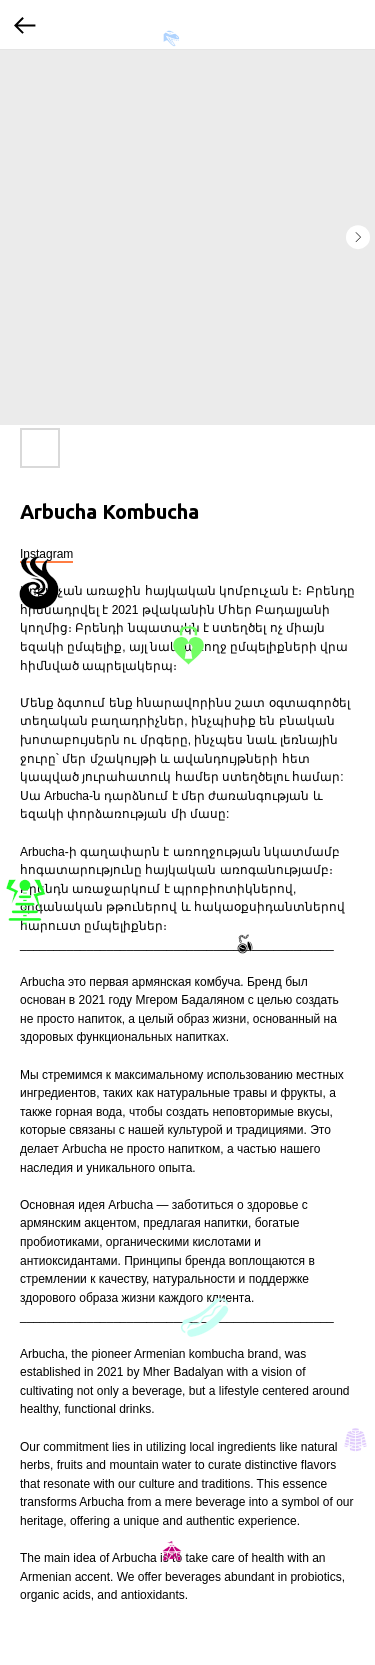  What do you see at coordinates (355, 1439) in the screenshot?
I see `select winter jacket or outerwear item` at bounding box center [355, 1439].